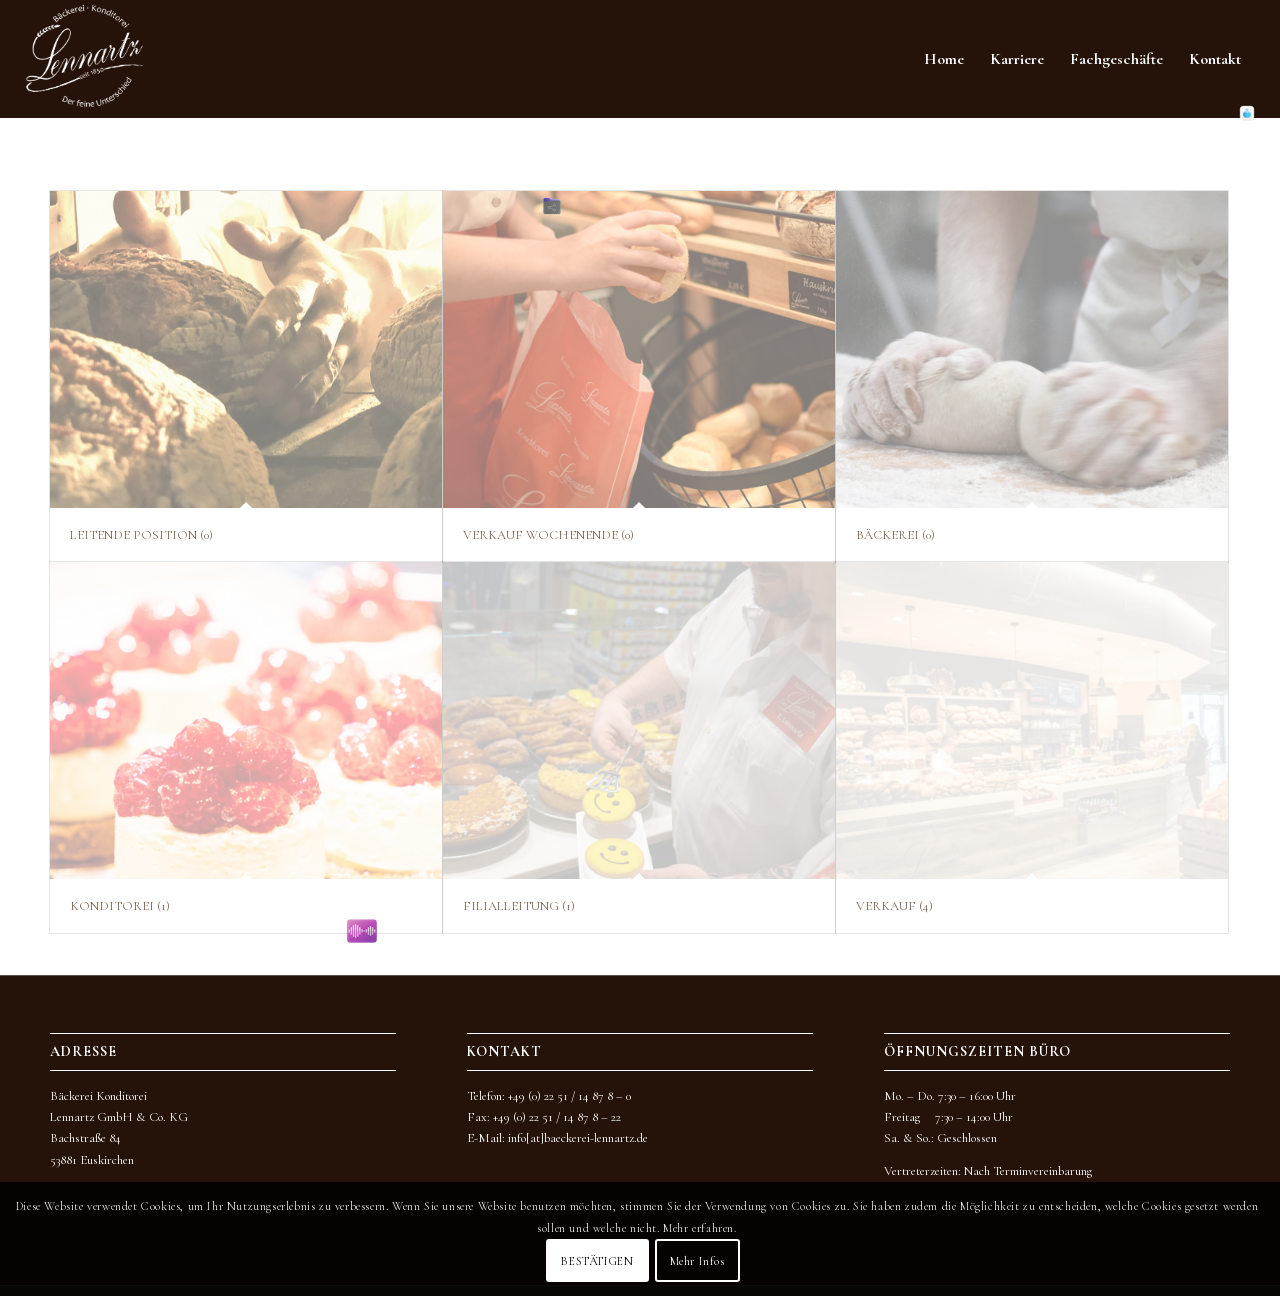 Image resolution: width=1280 pixels, height=1296 pixels. I want to click on open fluid app for creating site-specific browsers, so click(1247, 113).